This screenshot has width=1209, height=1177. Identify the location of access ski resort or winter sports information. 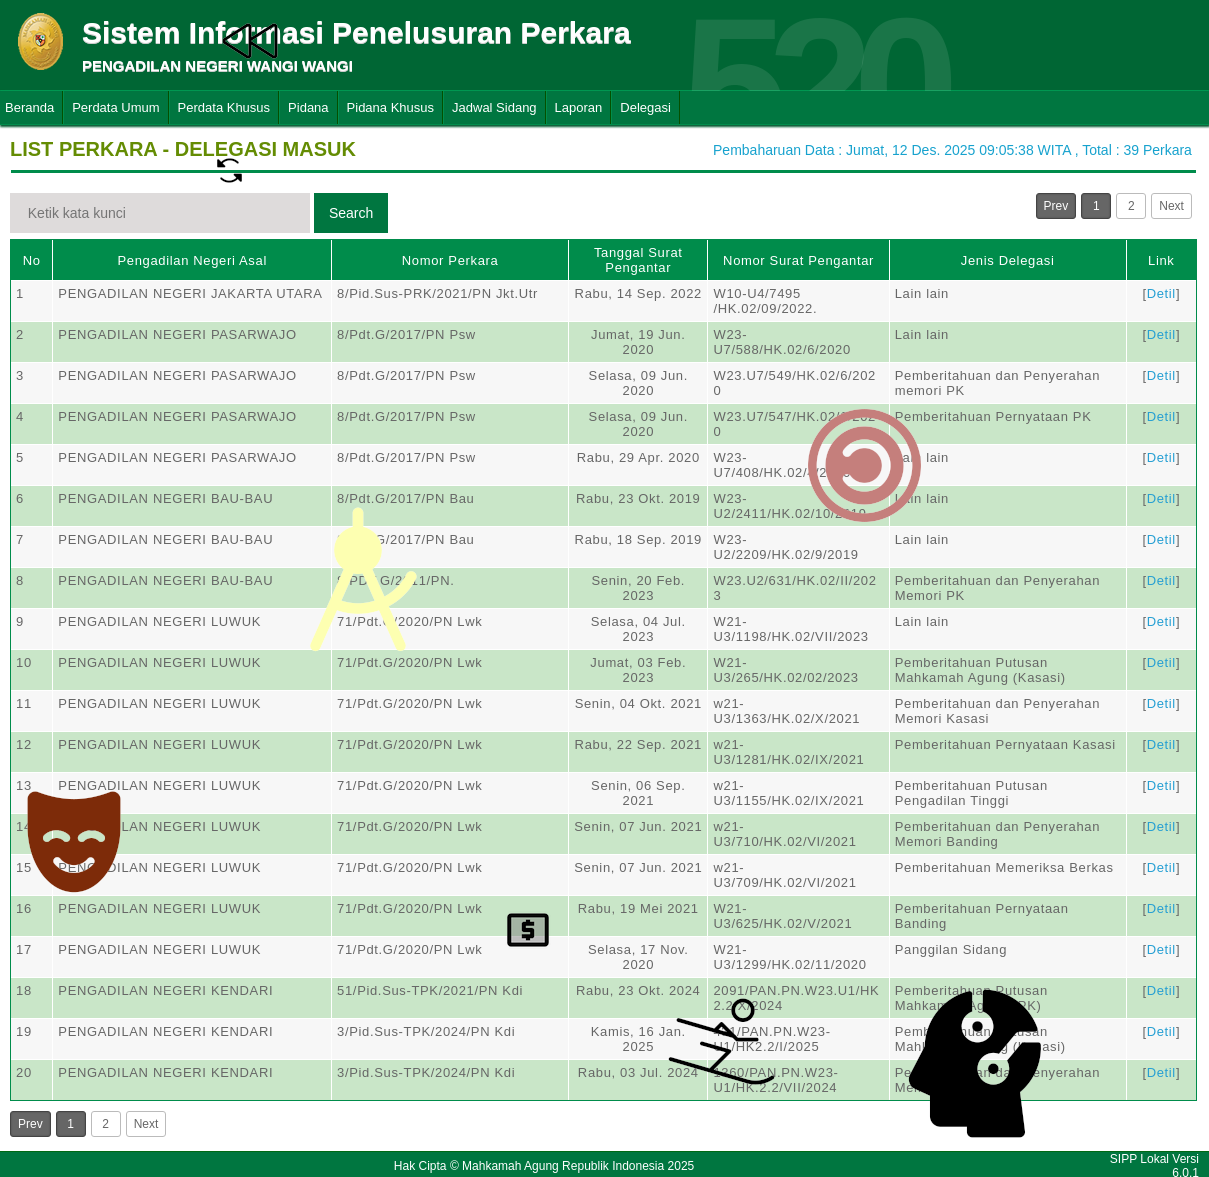
(721, 1043).